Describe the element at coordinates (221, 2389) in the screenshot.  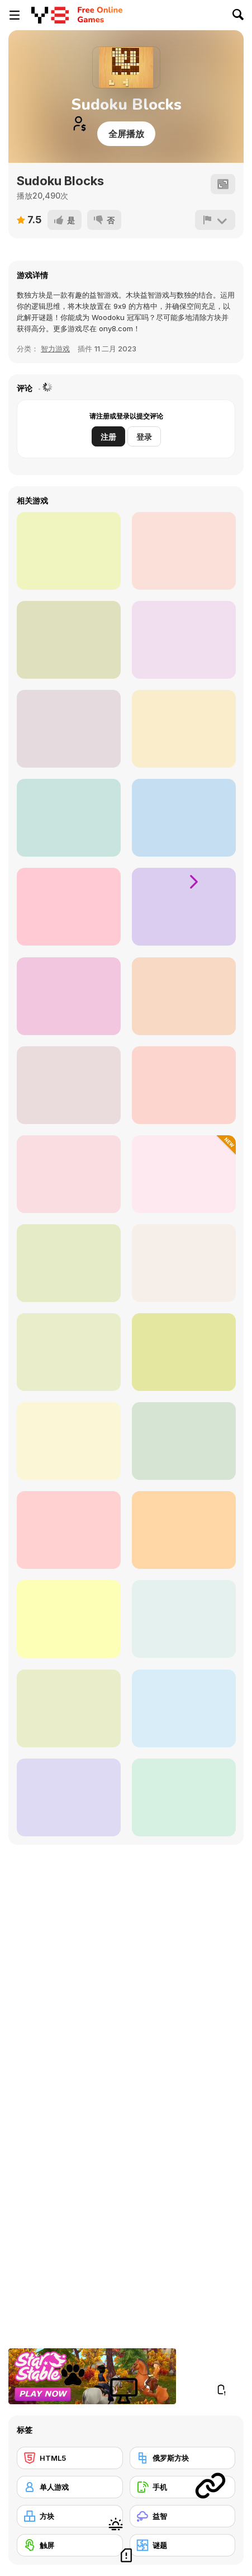
I see `indicates low battery warning` at that location.